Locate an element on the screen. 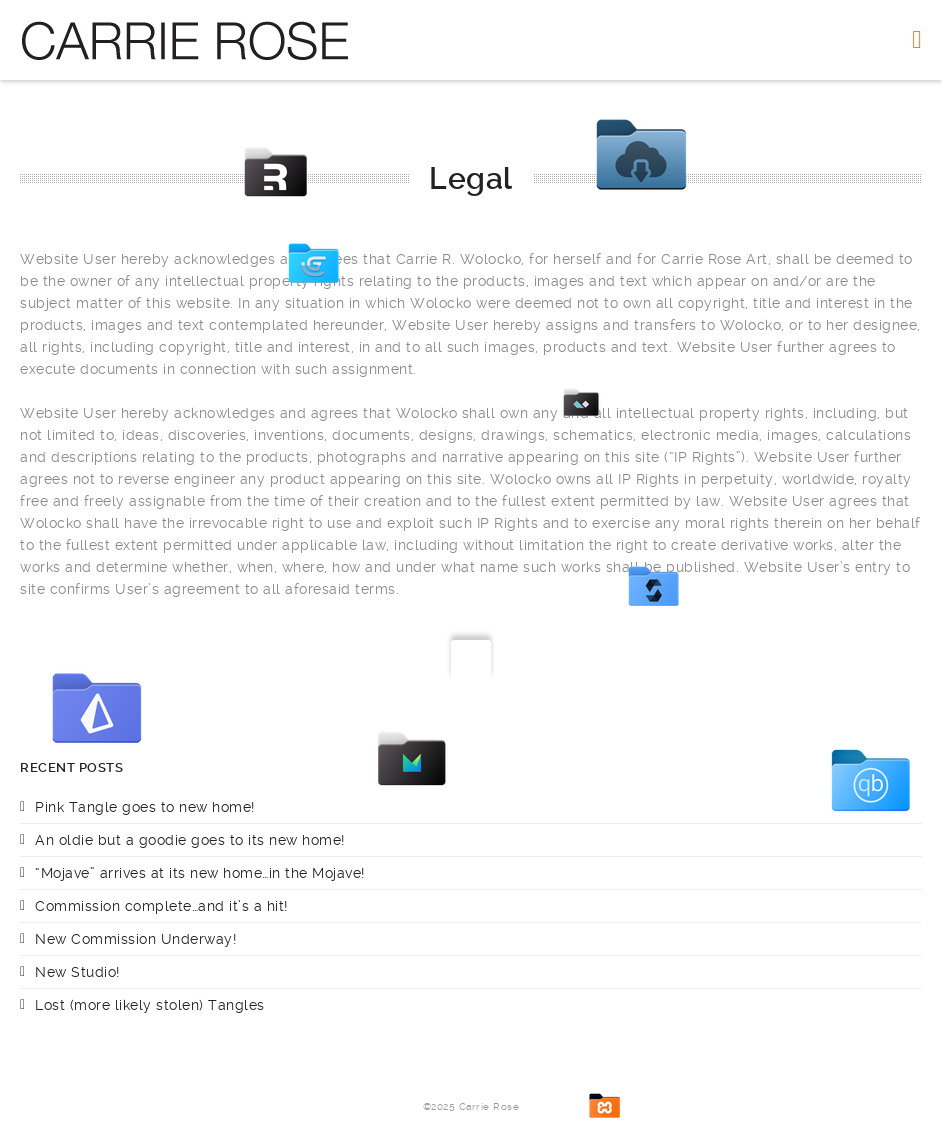 This screenshot has width=942, height=1138. open qbittorrent downloads folder is located at coordinates (870, 782).